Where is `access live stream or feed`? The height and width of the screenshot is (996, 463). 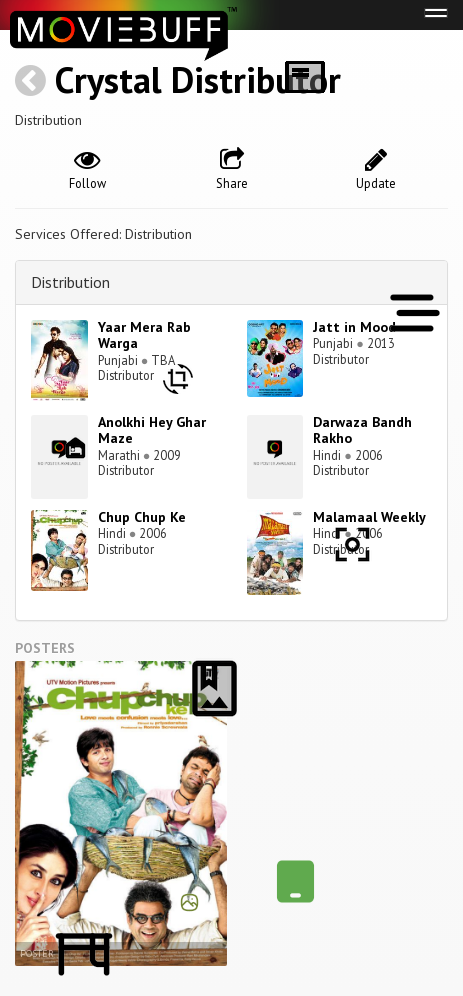 access live stream or feed is located at coordinates (415, 313).